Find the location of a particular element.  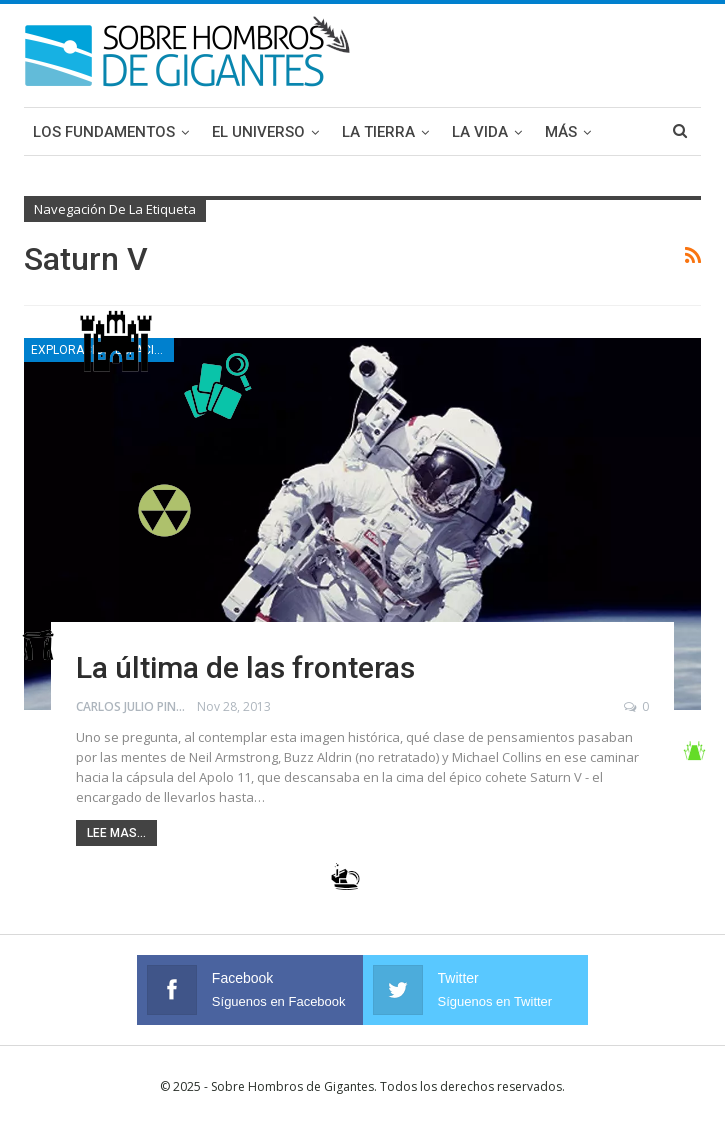

view castle or fortress location is located at coordinates (116, 337).